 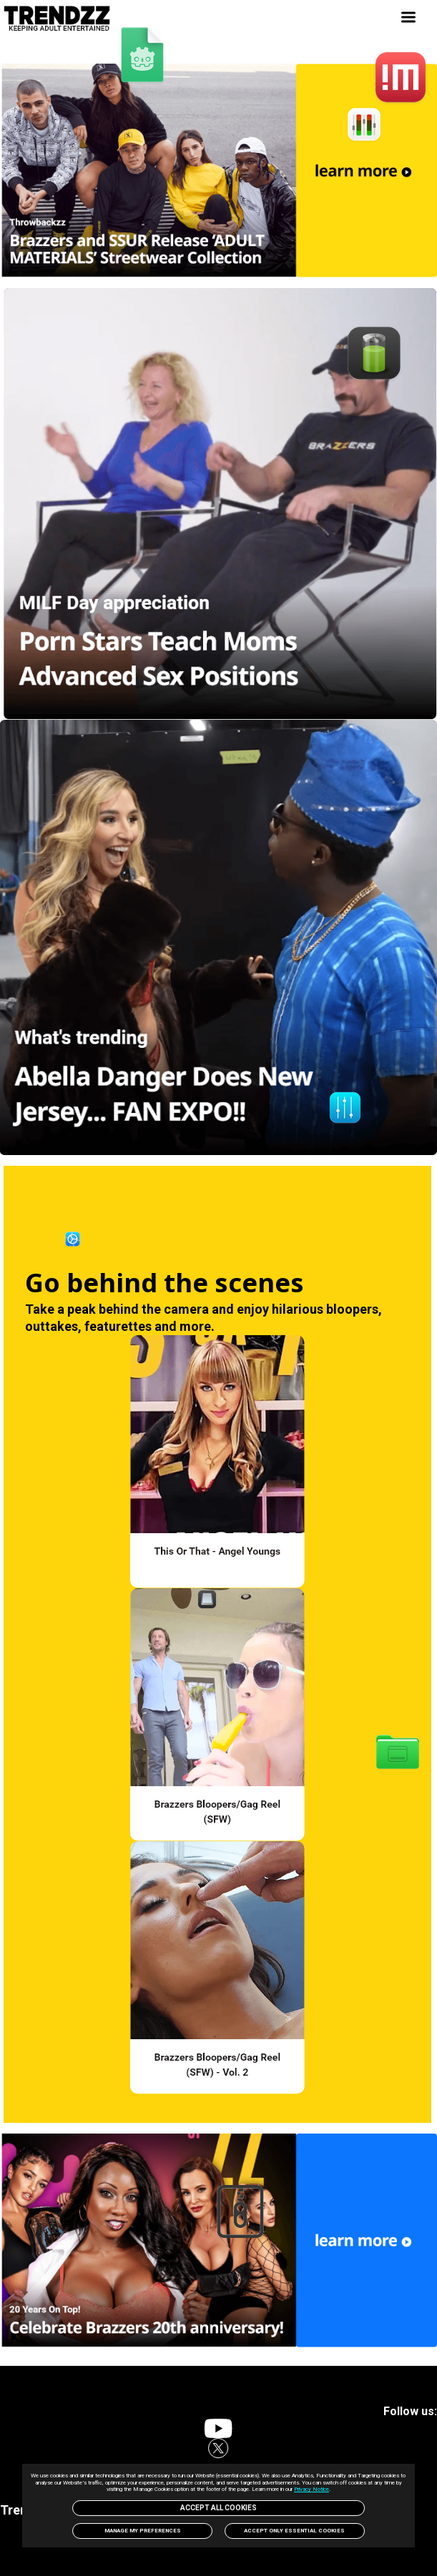 I want to click on open easyeffects audio processing app, so click(x=345, y=1107).